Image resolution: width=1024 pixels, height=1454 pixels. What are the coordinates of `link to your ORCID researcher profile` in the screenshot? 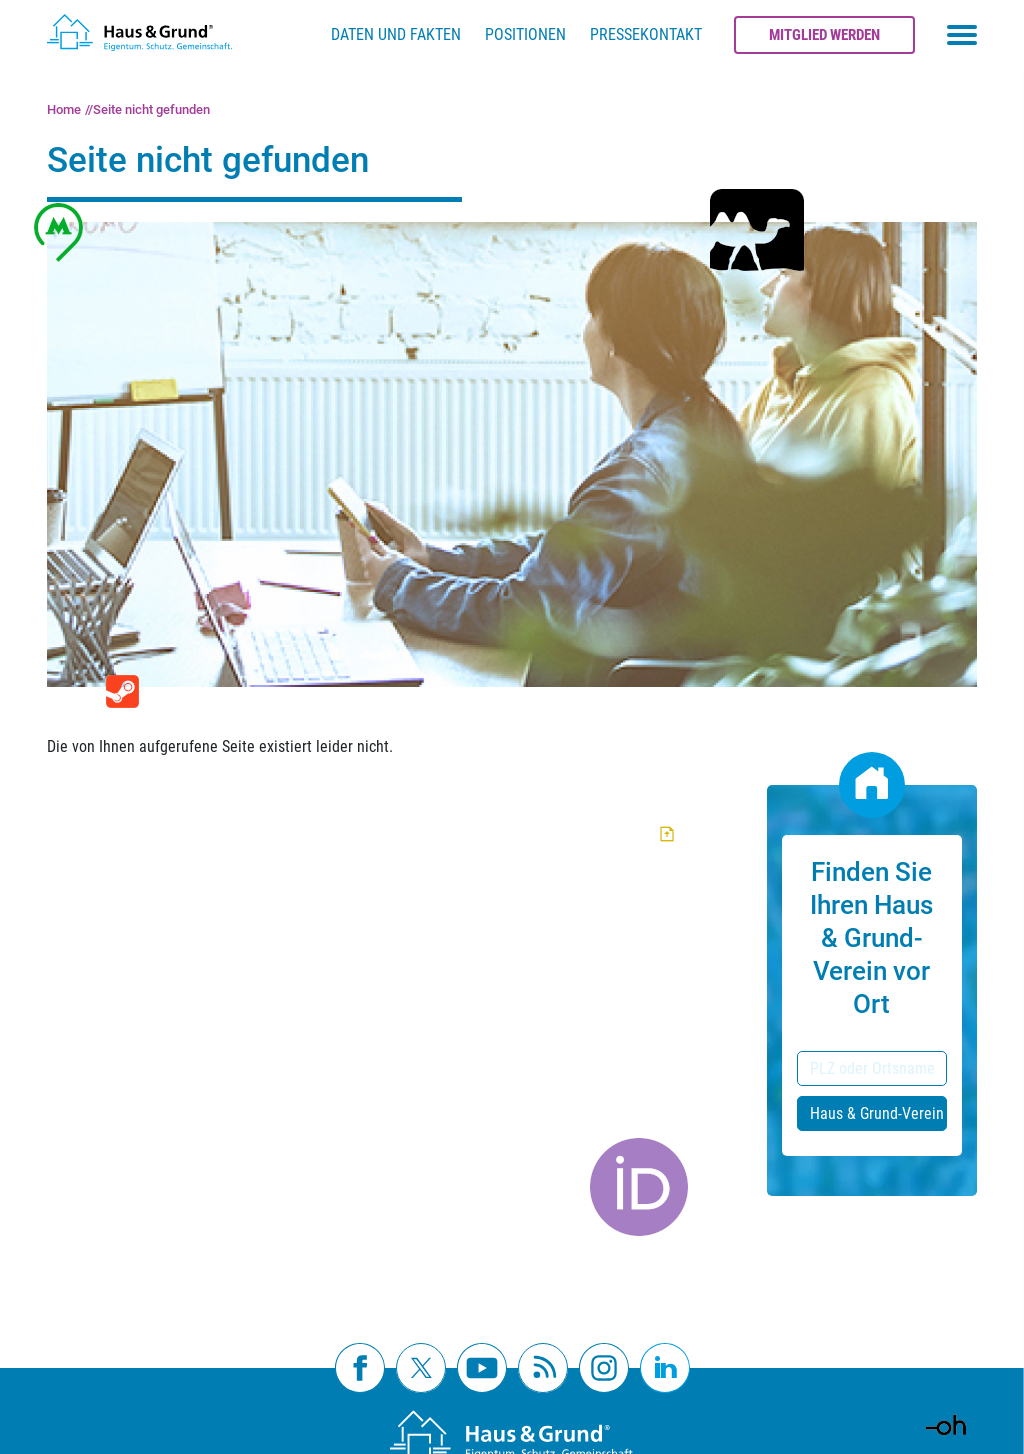 It's located at (639, 1187).